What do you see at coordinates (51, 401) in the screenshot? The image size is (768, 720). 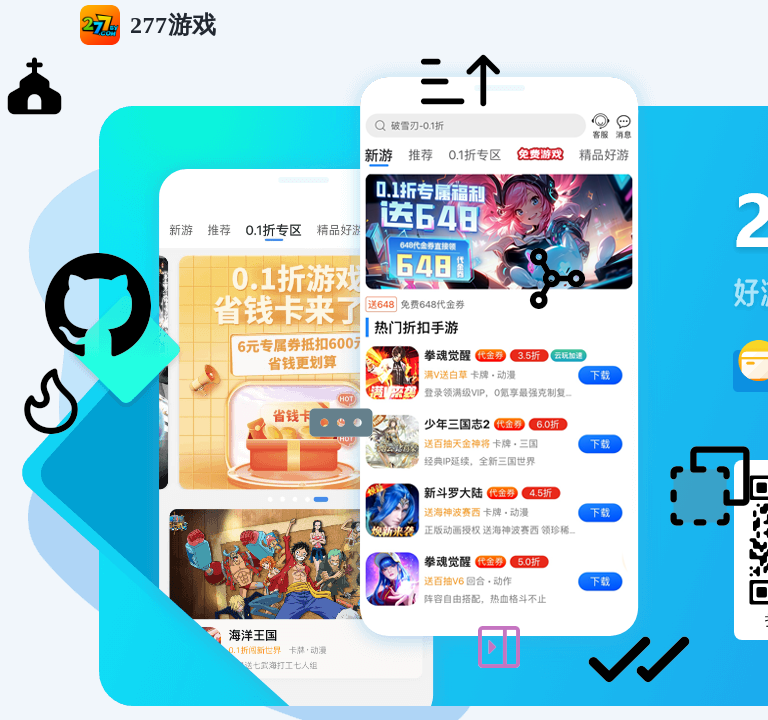 I see `view trending or hot content` at bounding box center [51, 401].